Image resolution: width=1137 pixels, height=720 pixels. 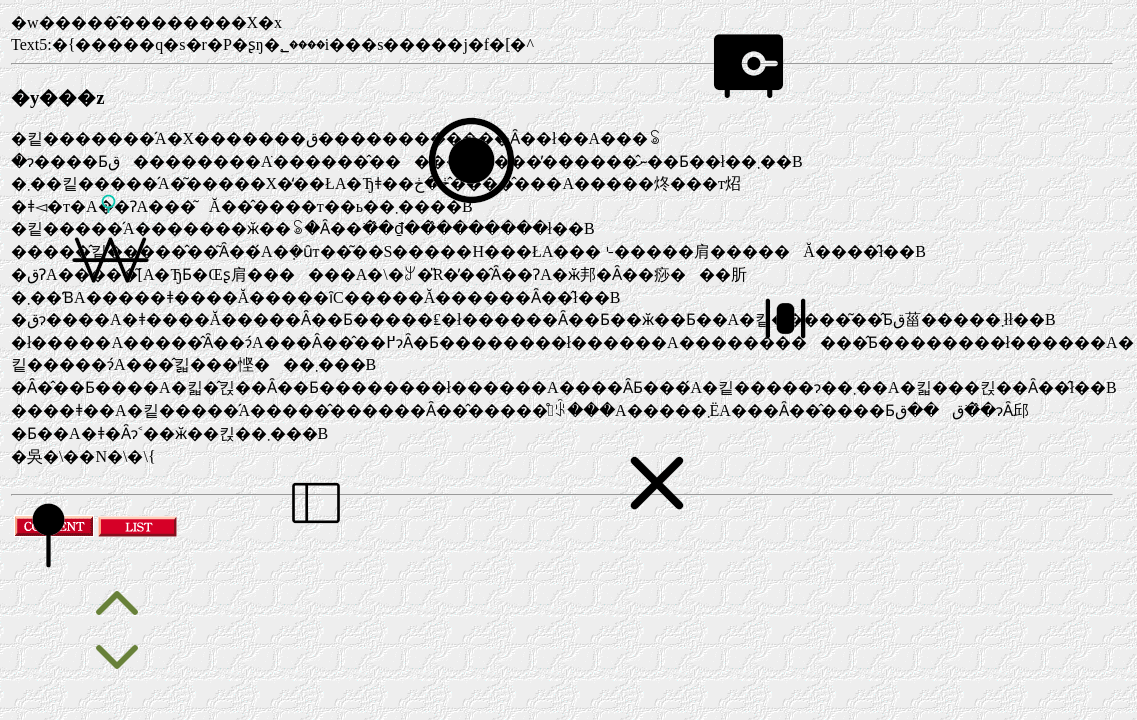 I want to click on close or dismiss a dialog, so click(x=657, y=483).